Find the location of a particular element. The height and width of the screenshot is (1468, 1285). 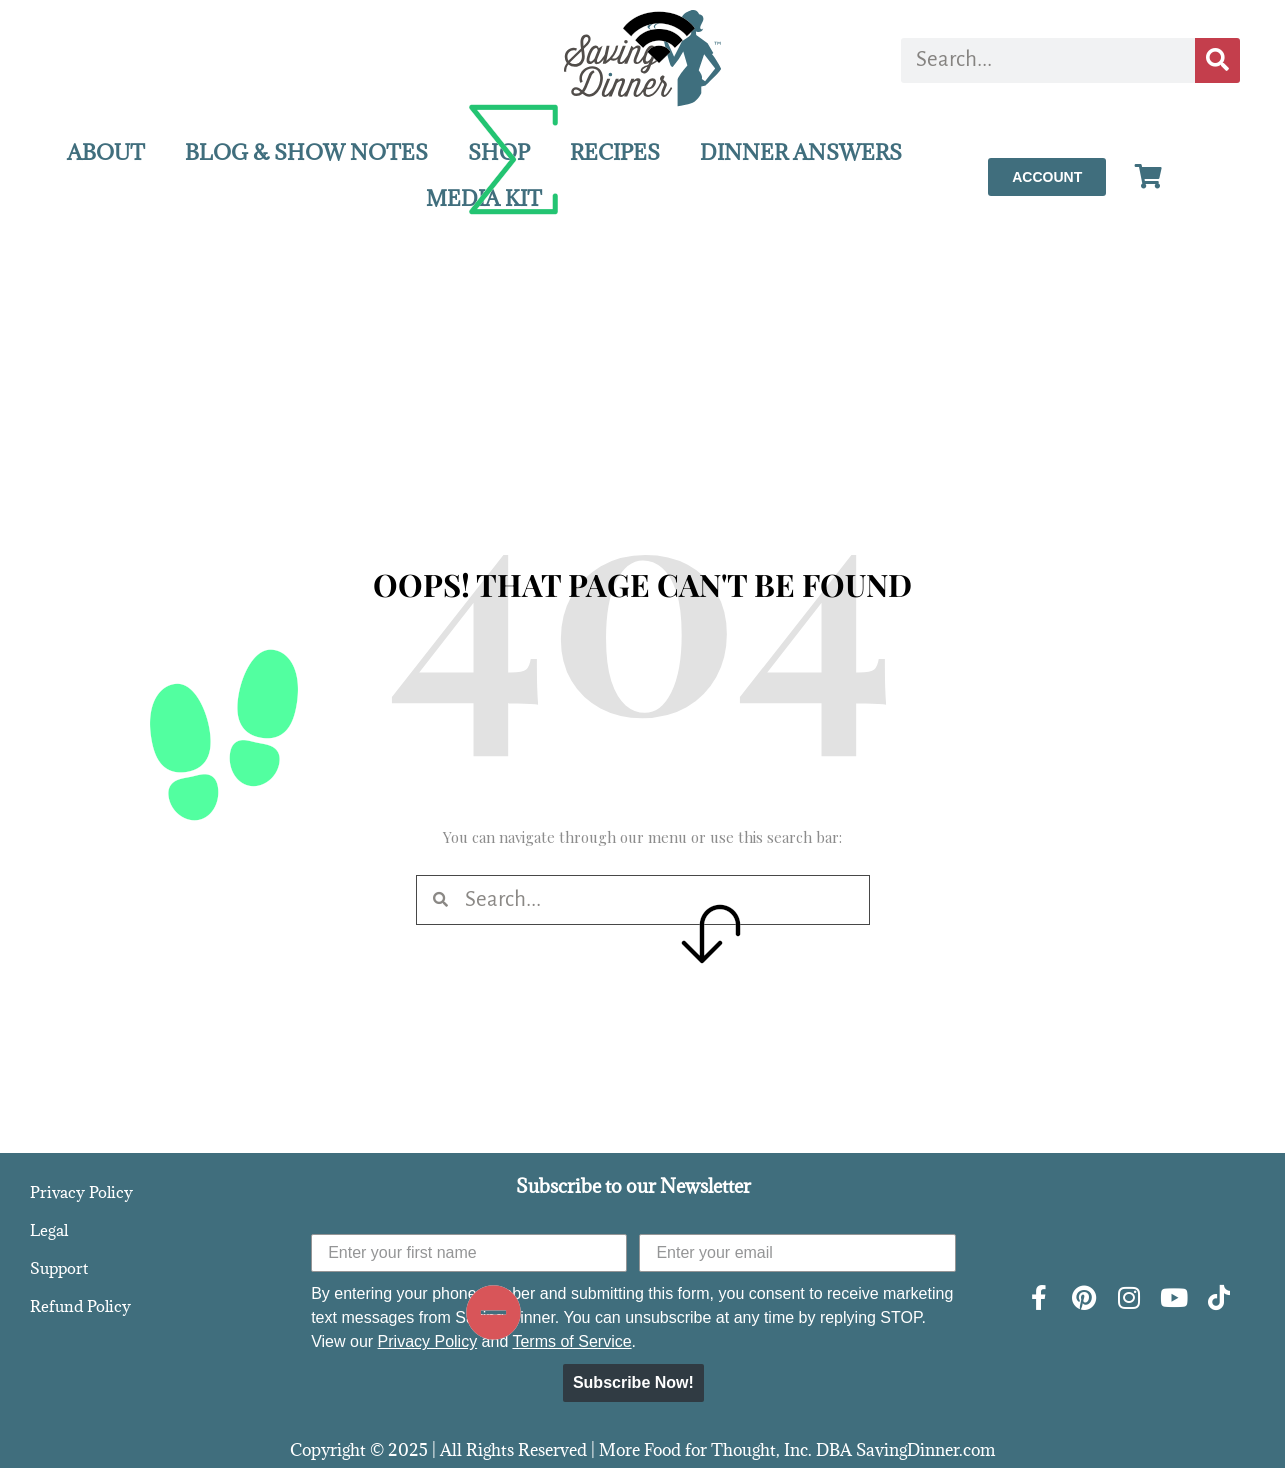

remove an item from a list is located at coordinates (493, 1312).